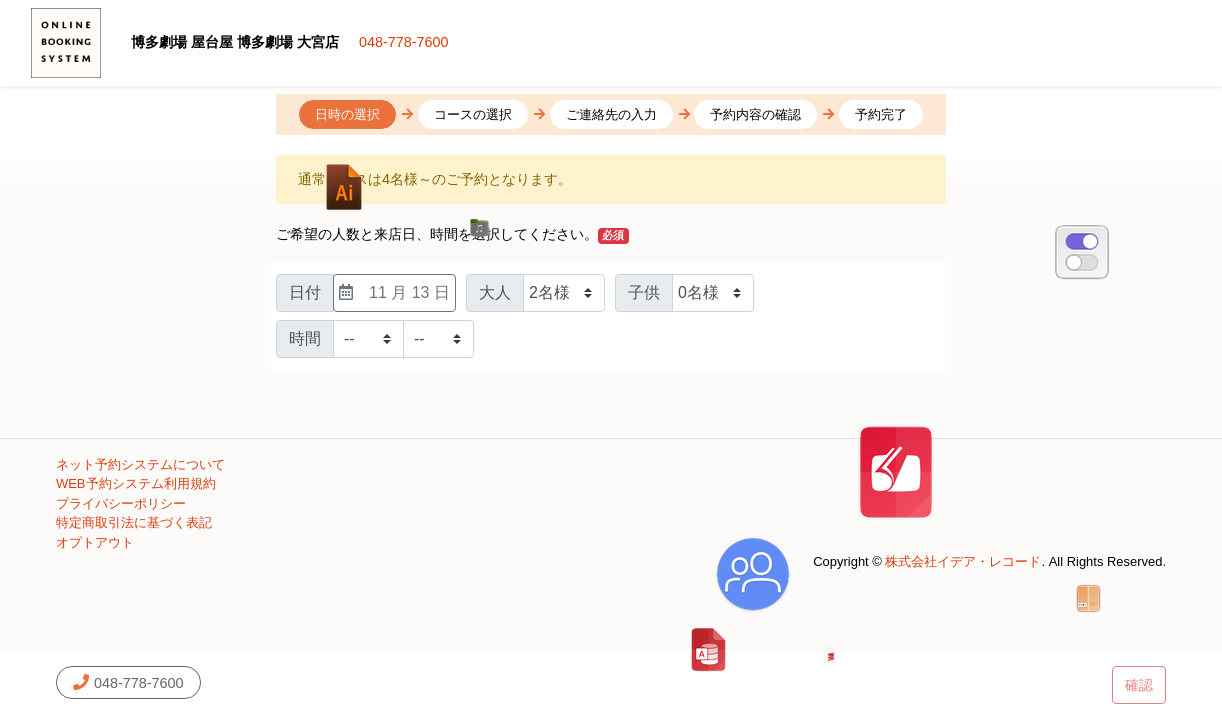 This screenshot has height=720, width=1222. What do you see at coordinates (1082, 252) in the screenshot?
I see `open desktop preferences or settings` at bounding box center [1082, 252].